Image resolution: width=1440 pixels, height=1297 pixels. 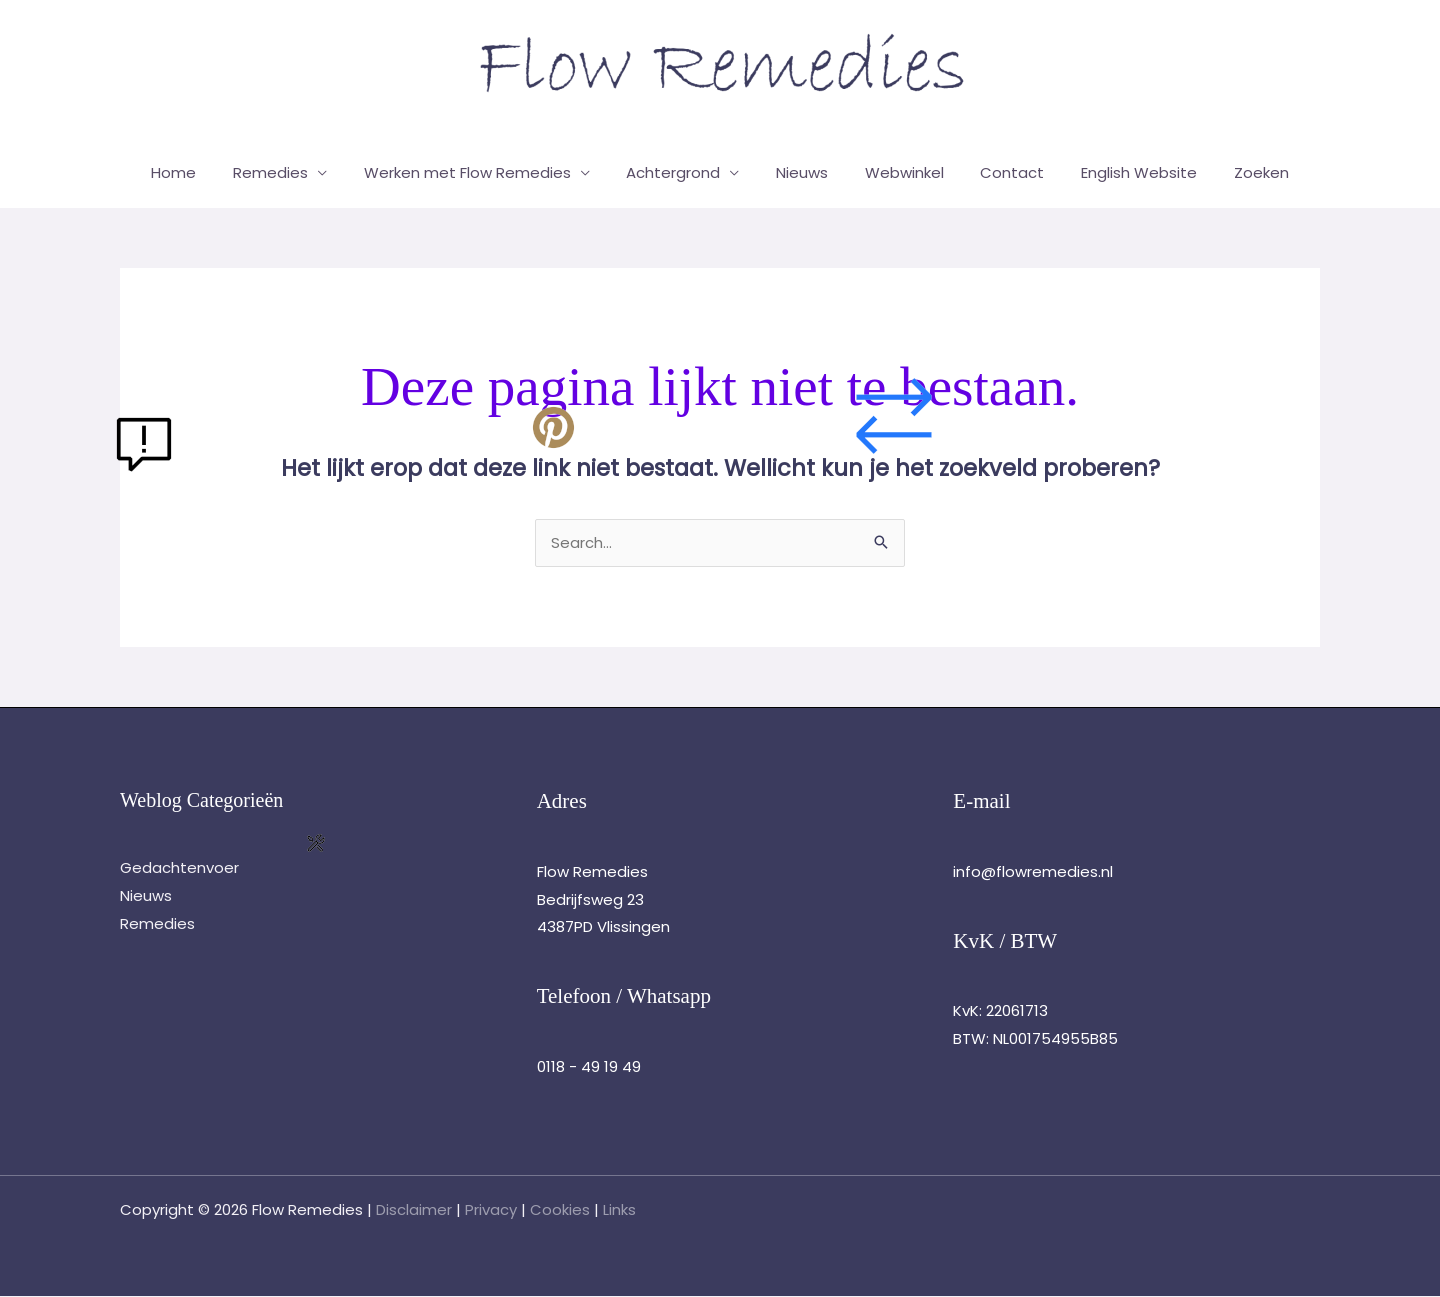 I want to click on swap or exchange items, so click(x=894, y=416).